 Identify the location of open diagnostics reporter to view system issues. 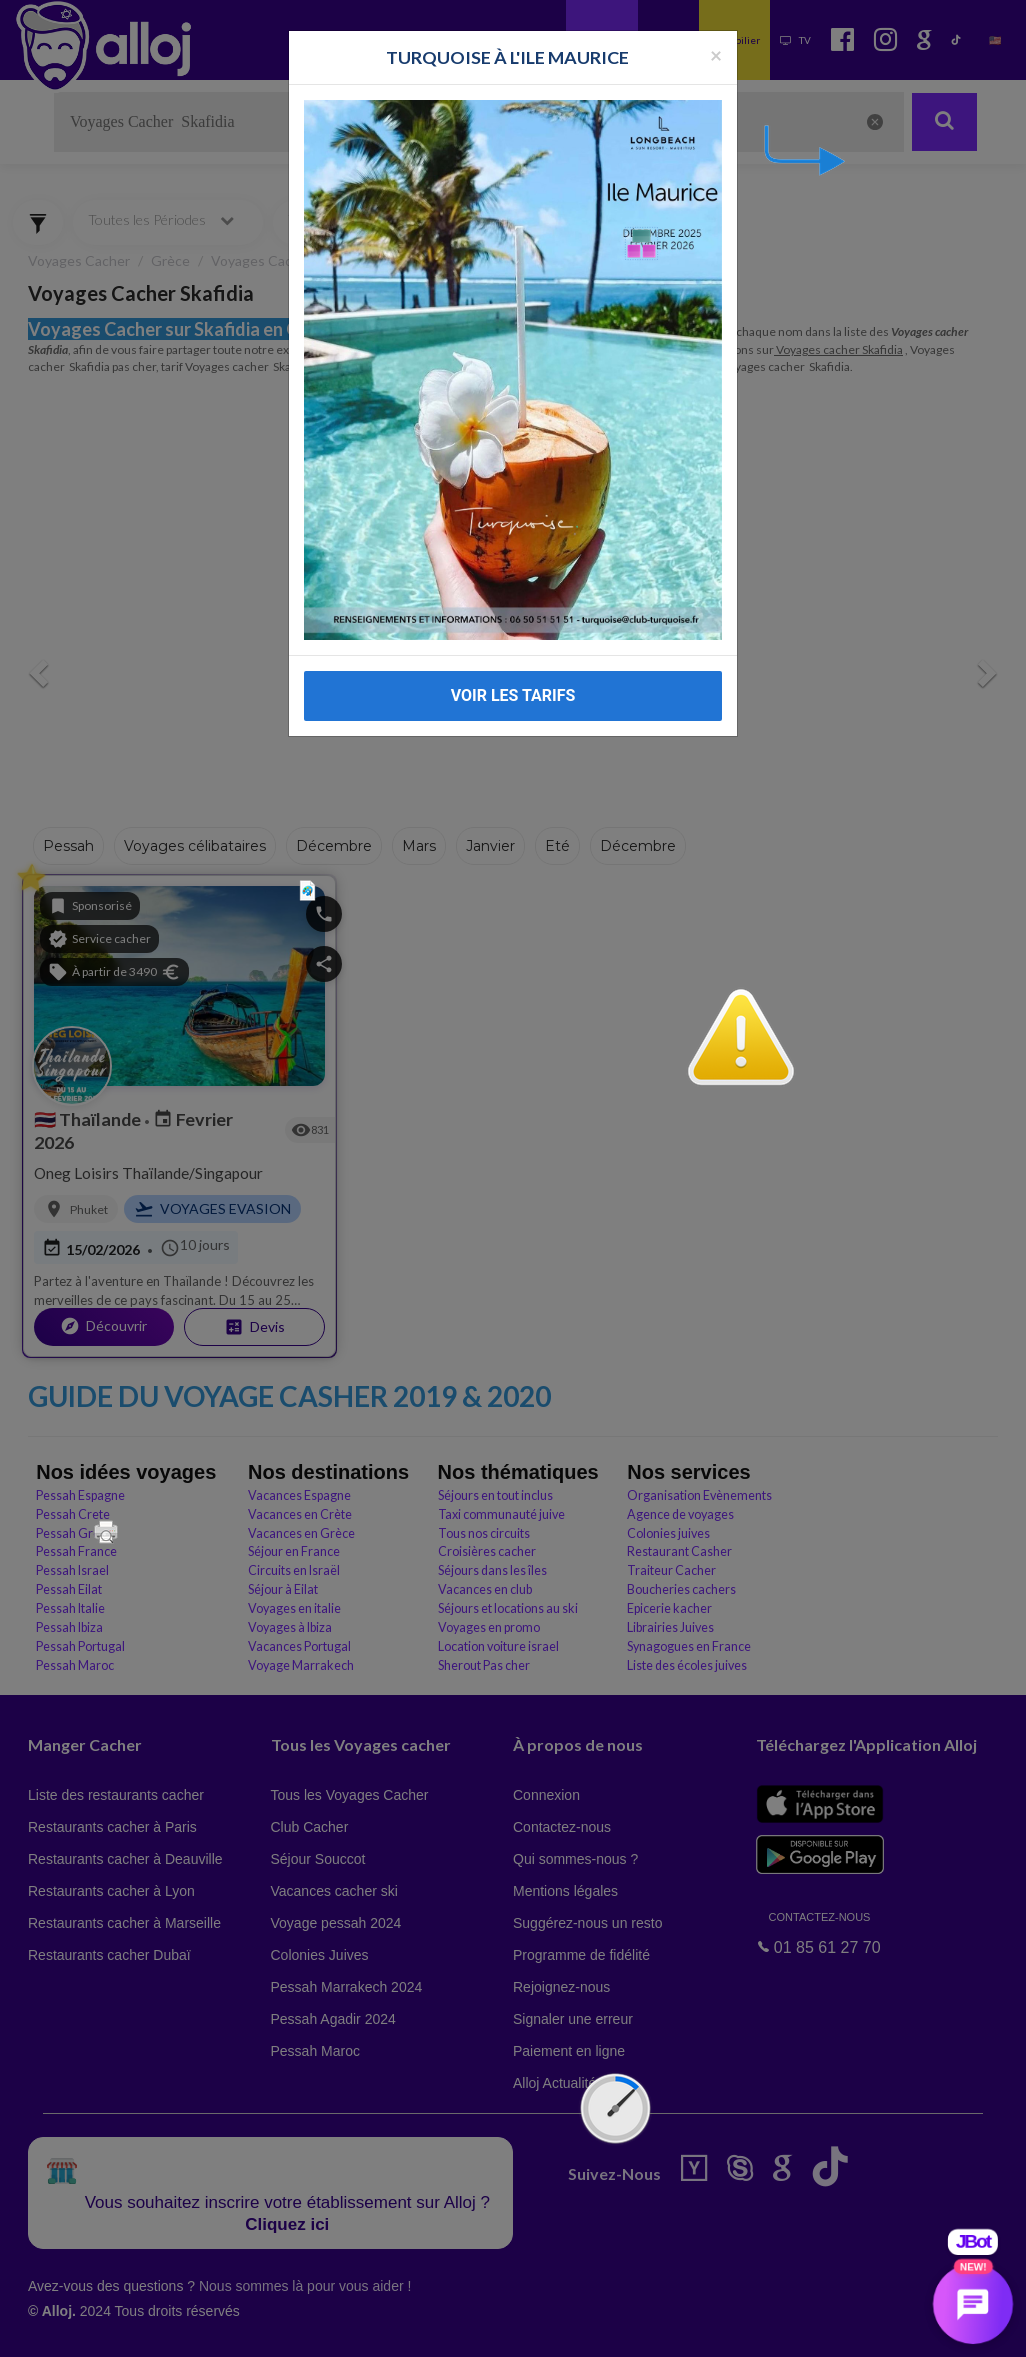
(741, 1037).